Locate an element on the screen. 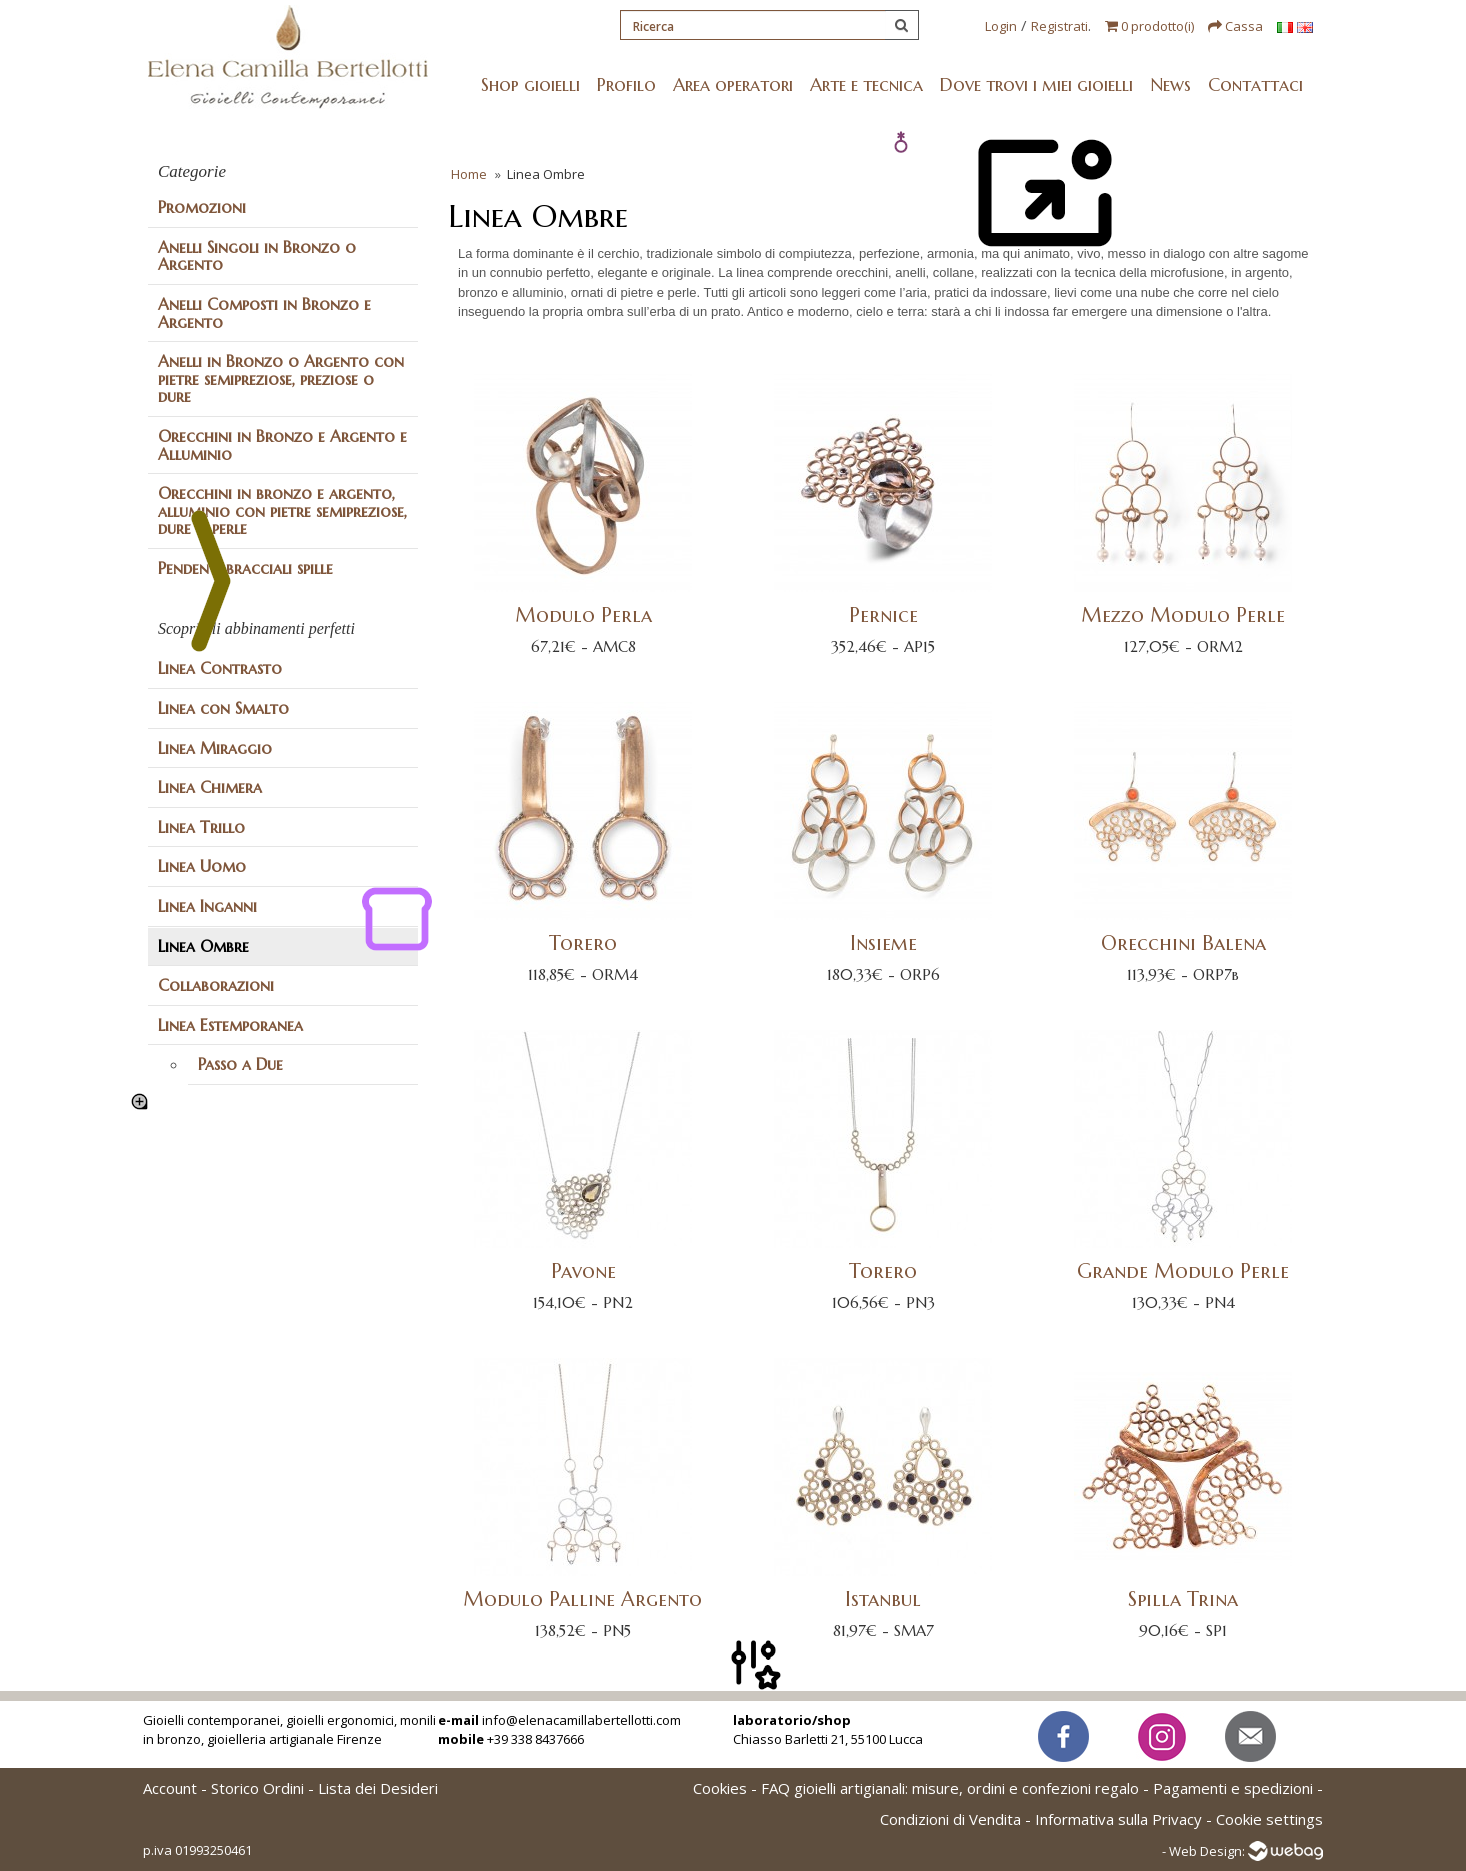  browse bakery or bread products is located at coordinates (397, 919).